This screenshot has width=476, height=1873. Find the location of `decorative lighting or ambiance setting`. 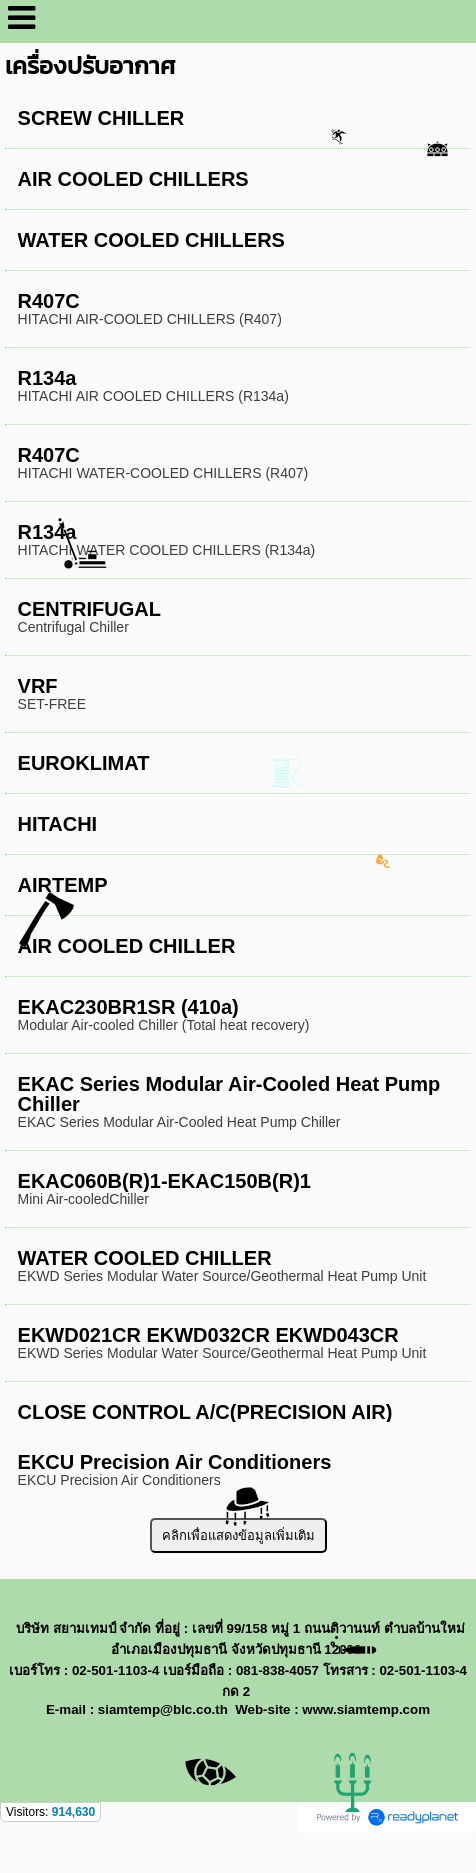

decorative lighting or ambiance setting is located at coordinates (352, 1782).